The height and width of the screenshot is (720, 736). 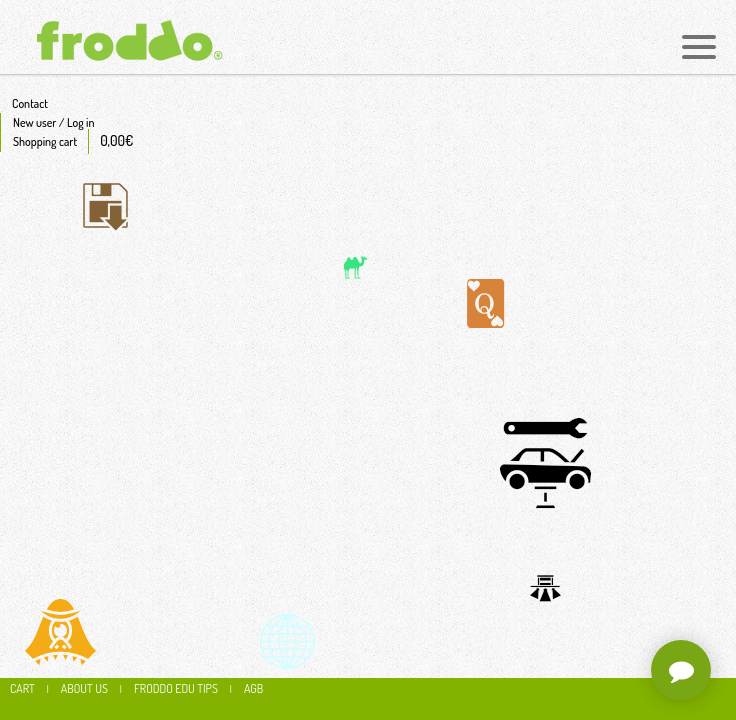 I want to click on load a saved game or file, so click(x=105, y=205).